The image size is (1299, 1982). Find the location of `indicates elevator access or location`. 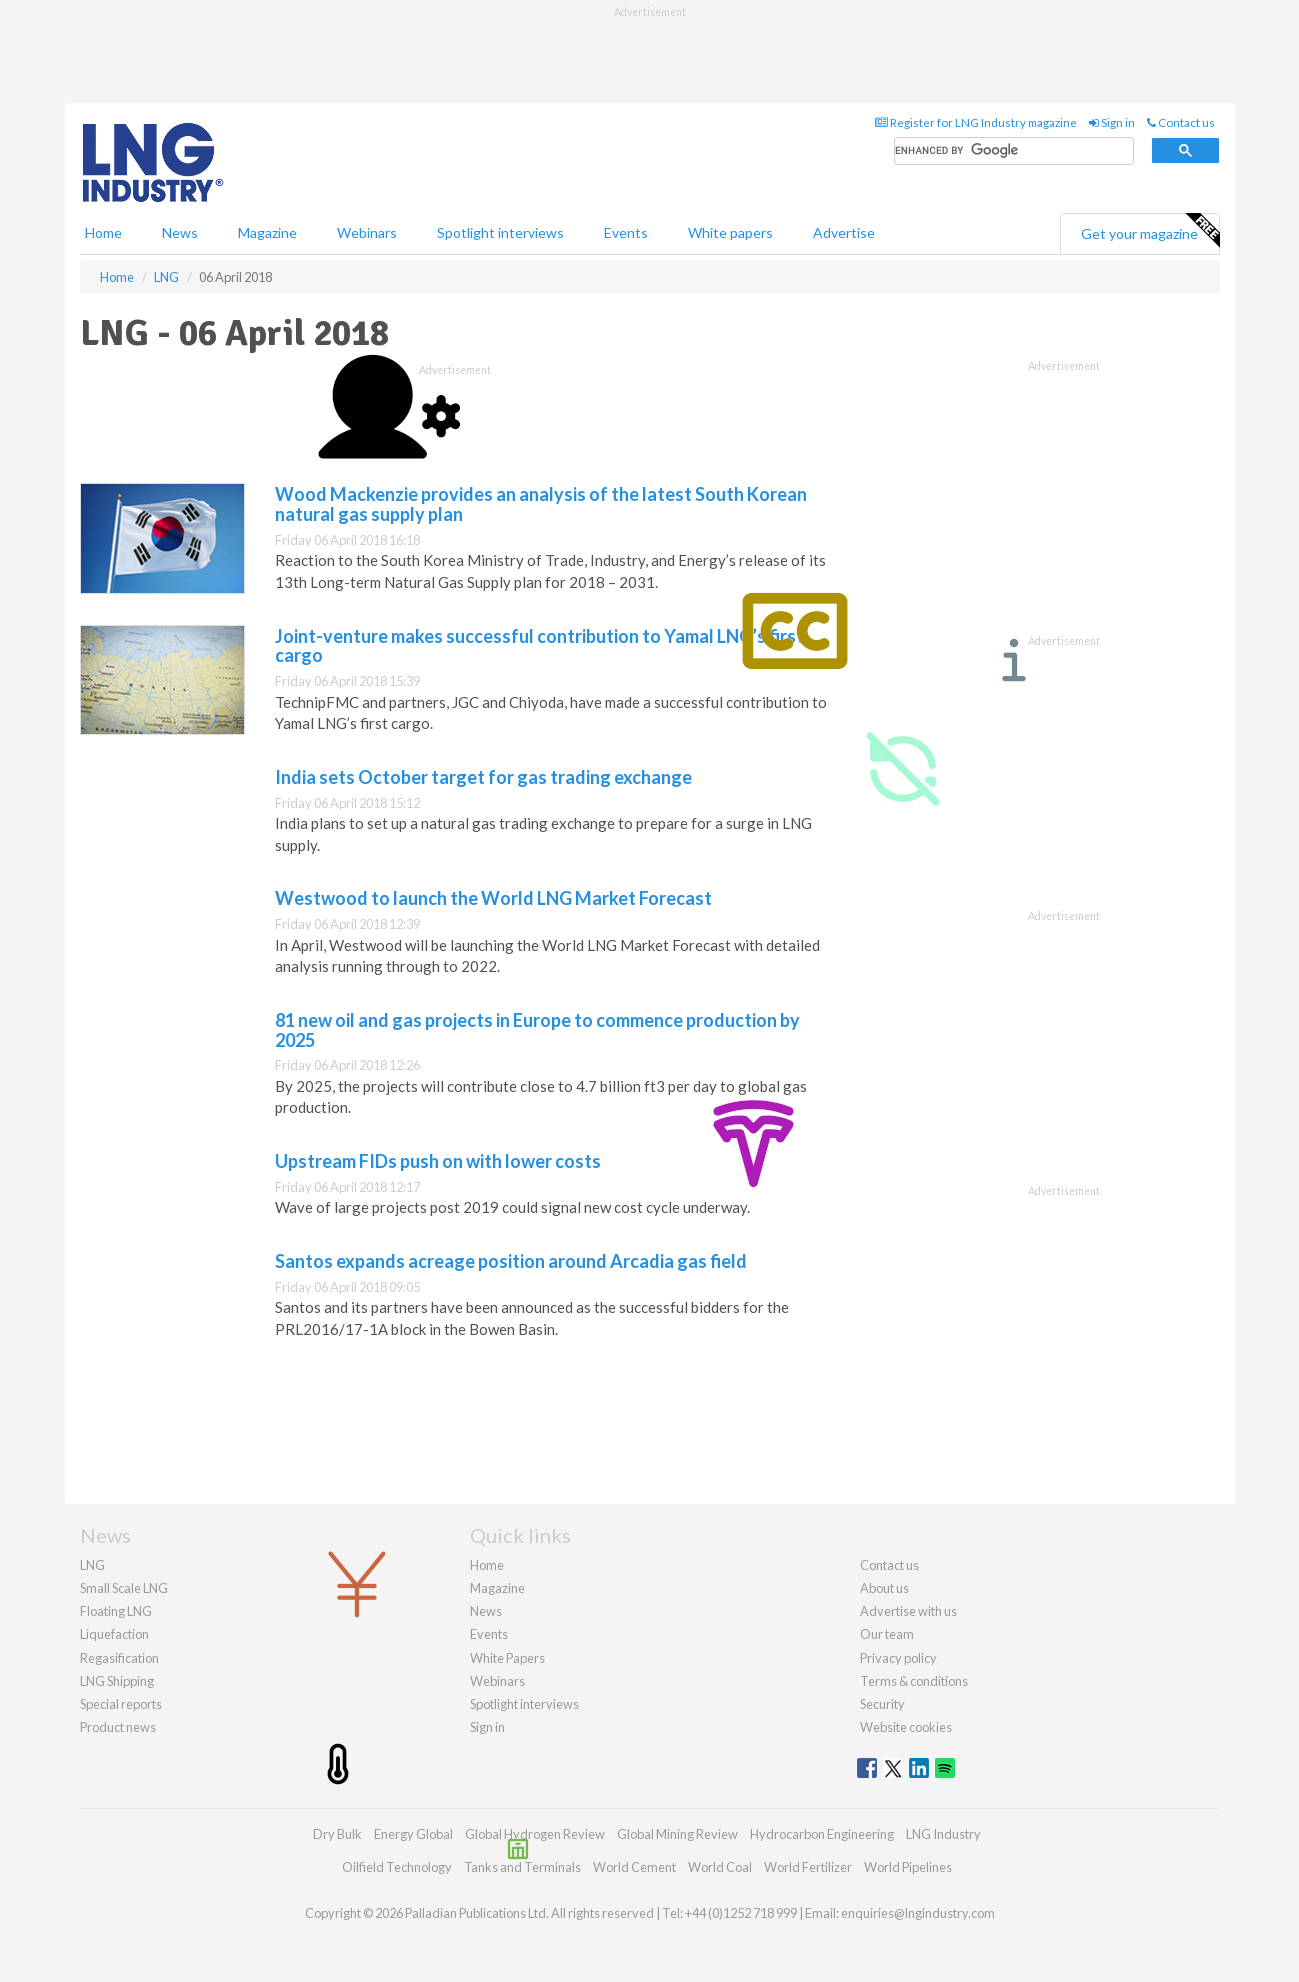

indicates elevator access or location is located at coordinates (518, 1849).